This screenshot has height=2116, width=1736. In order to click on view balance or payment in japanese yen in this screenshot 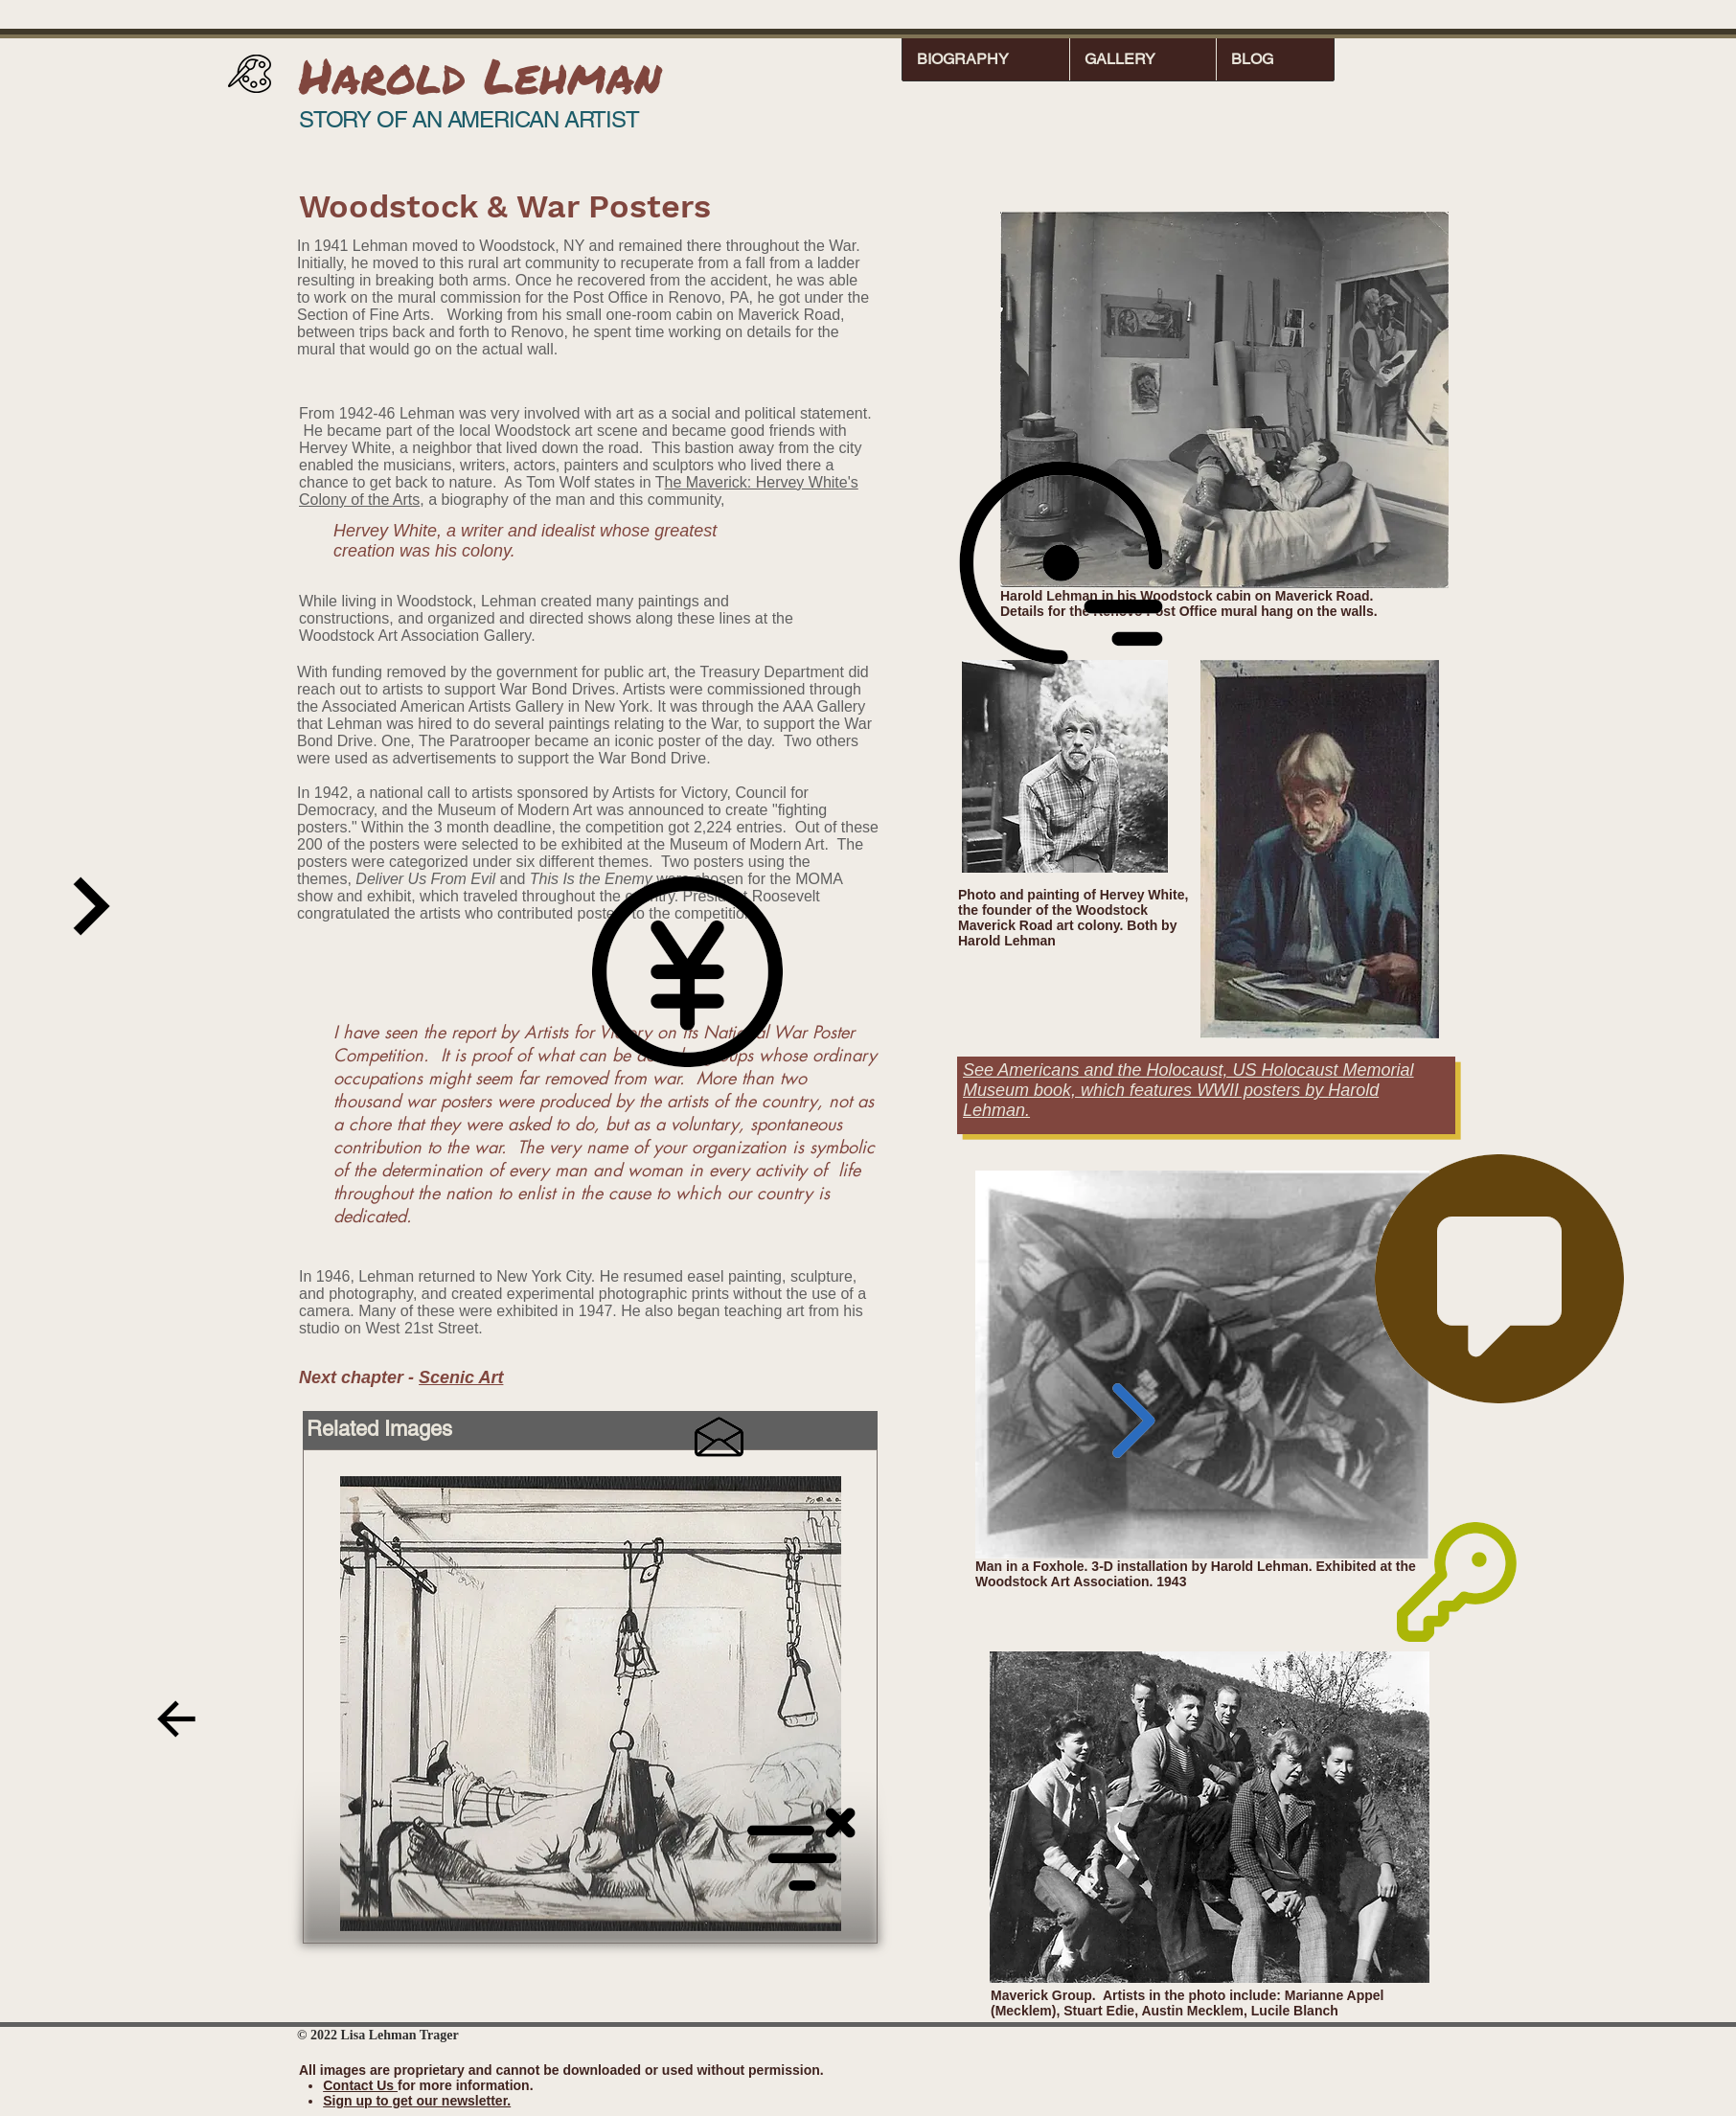, I will do `click(687, 971)`.